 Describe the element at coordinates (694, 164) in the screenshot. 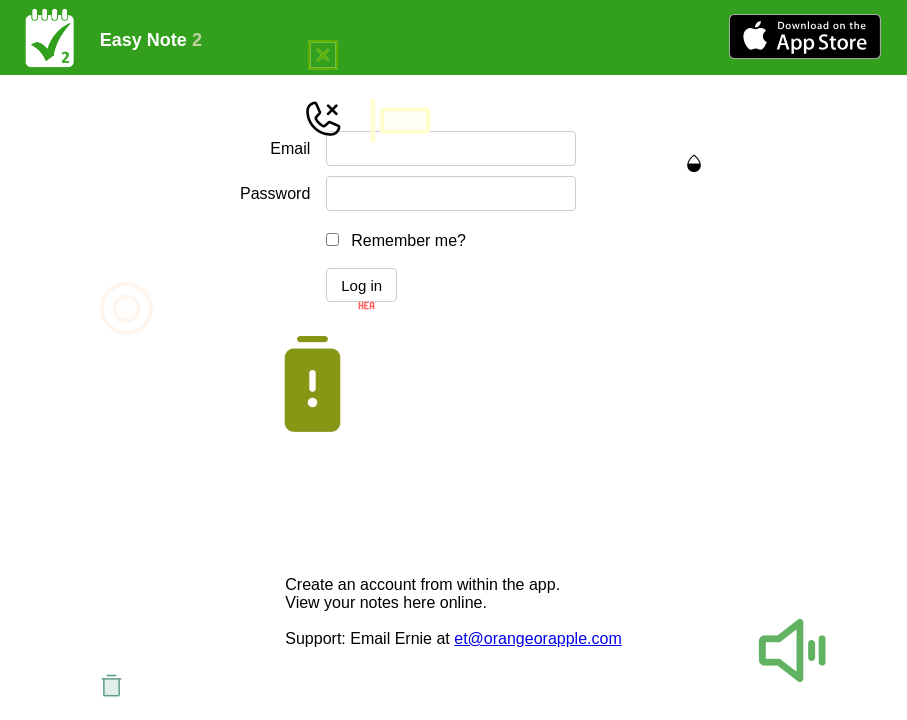

I see `adjust water or liquid fill level` at that location.